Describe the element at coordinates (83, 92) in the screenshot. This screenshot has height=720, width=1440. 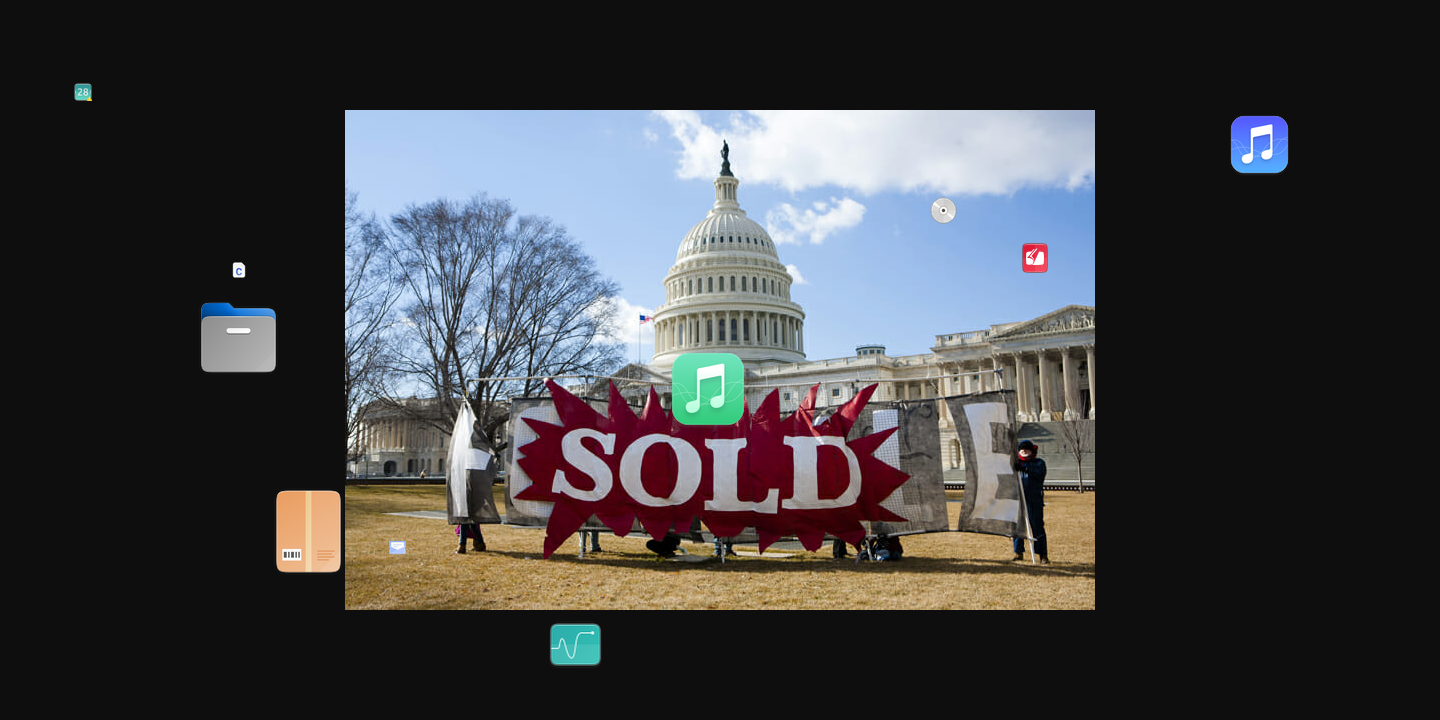
I see `indicates an upcoming appointment or event` at that location.